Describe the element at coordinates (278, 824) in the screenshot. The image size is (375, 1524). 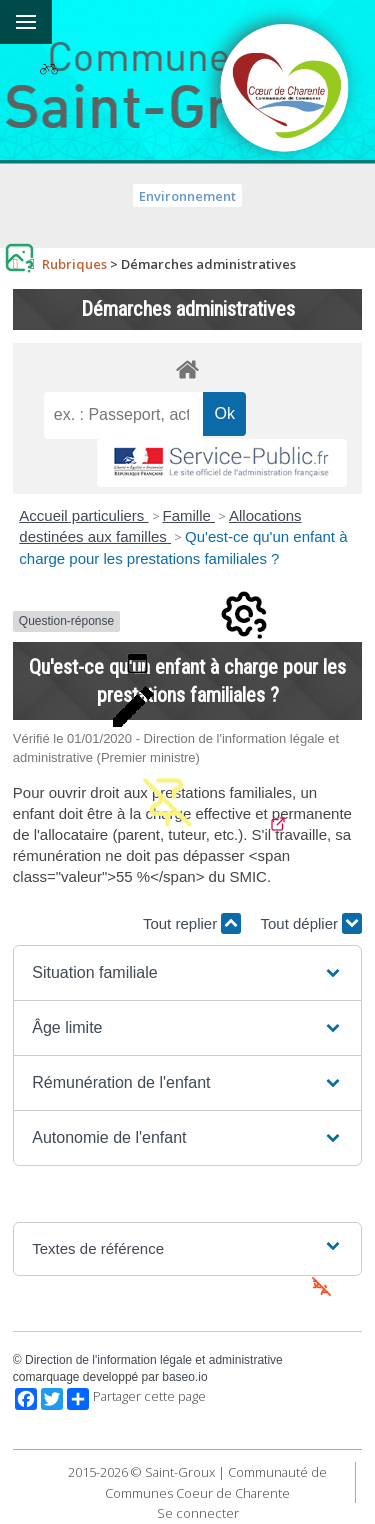
I see `open link in a new tab or window` at that location.